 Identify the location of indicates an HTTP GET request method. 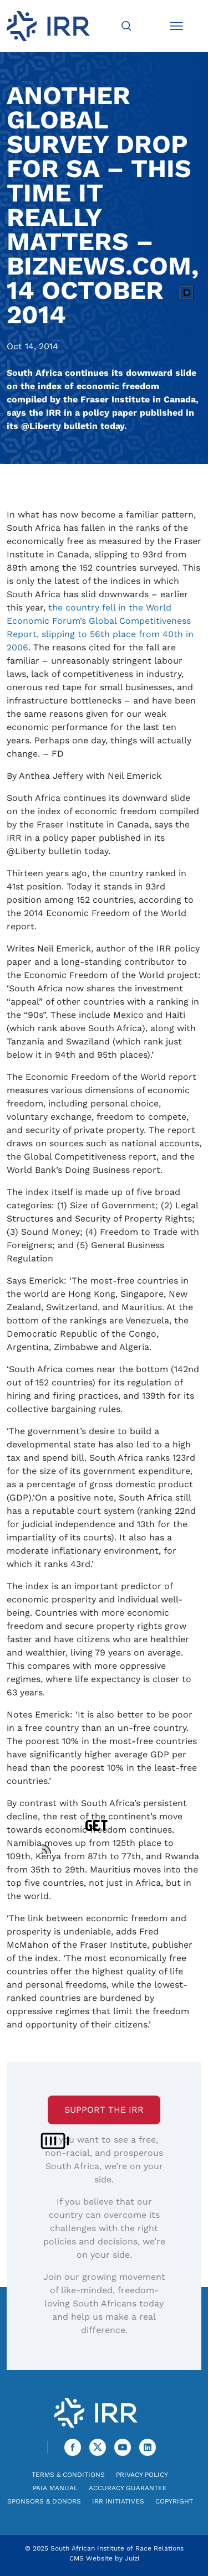
(97, 1825).